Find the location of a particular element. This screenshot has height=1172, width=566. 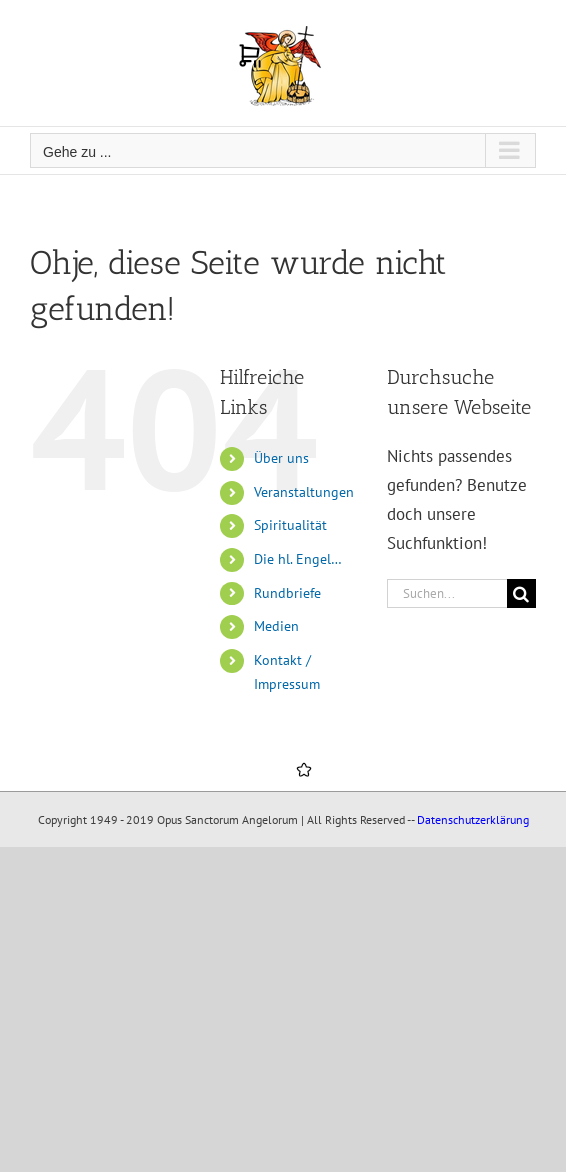

pause or hold your shopping cart is located at coordinates (249, 55).